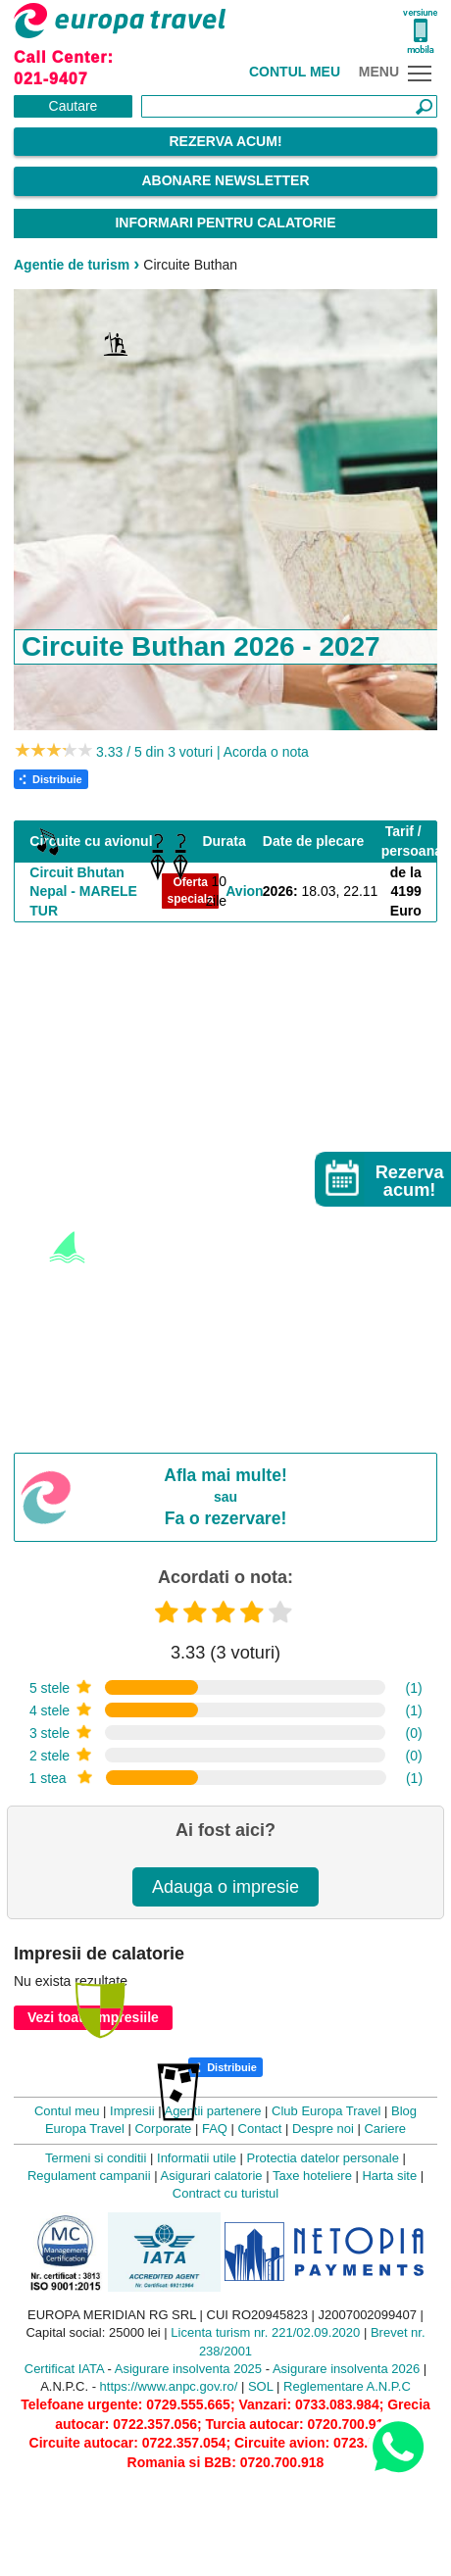  I want to click on browse romantic or love-themed music, so click(48, 842).